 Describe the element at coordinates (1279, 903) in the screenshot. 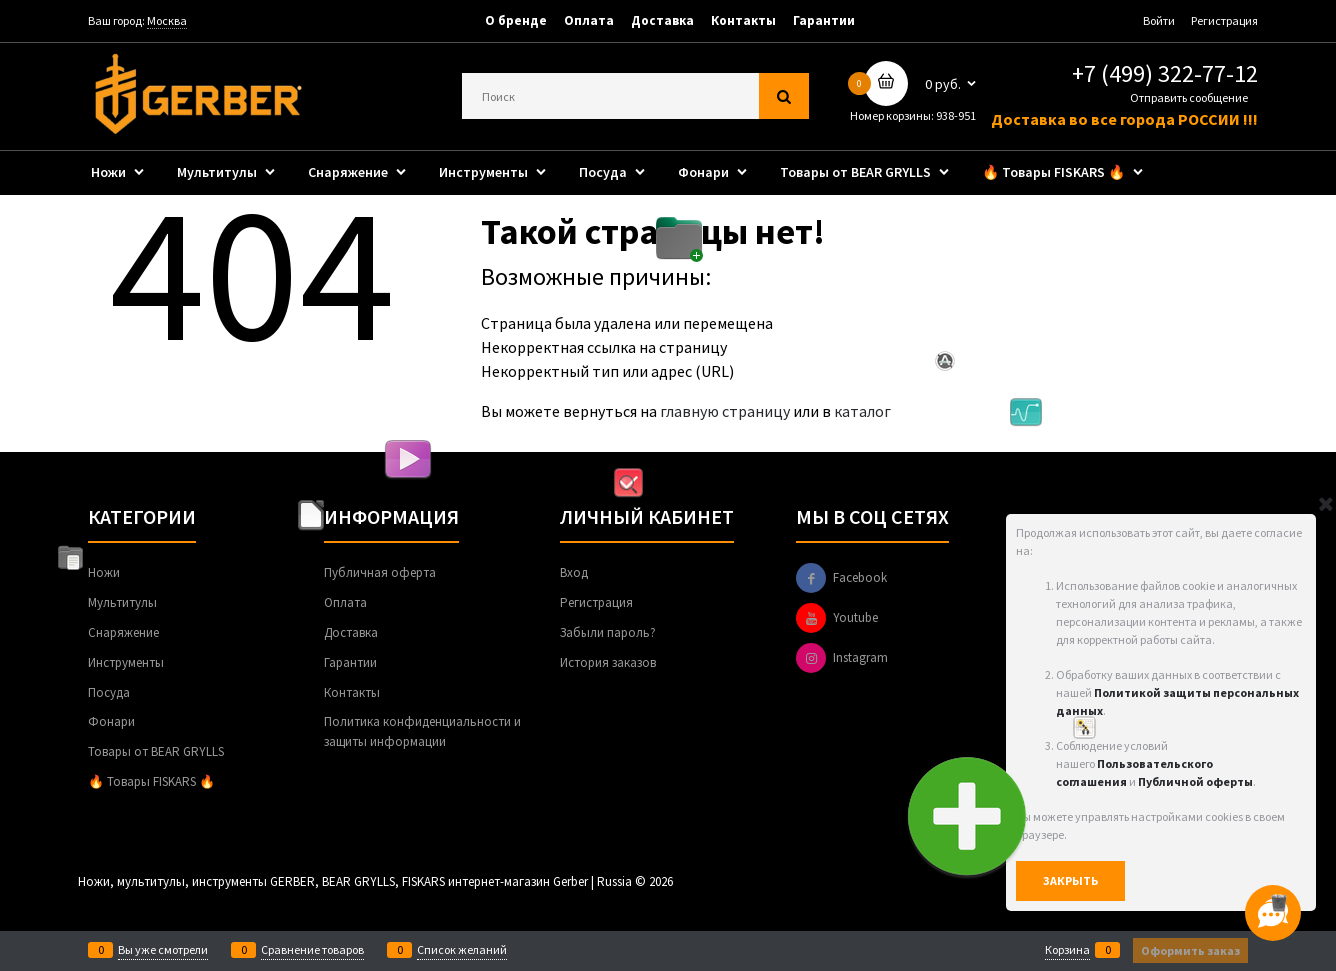

I see `trash bin containing items ready to be emptied` at that location.